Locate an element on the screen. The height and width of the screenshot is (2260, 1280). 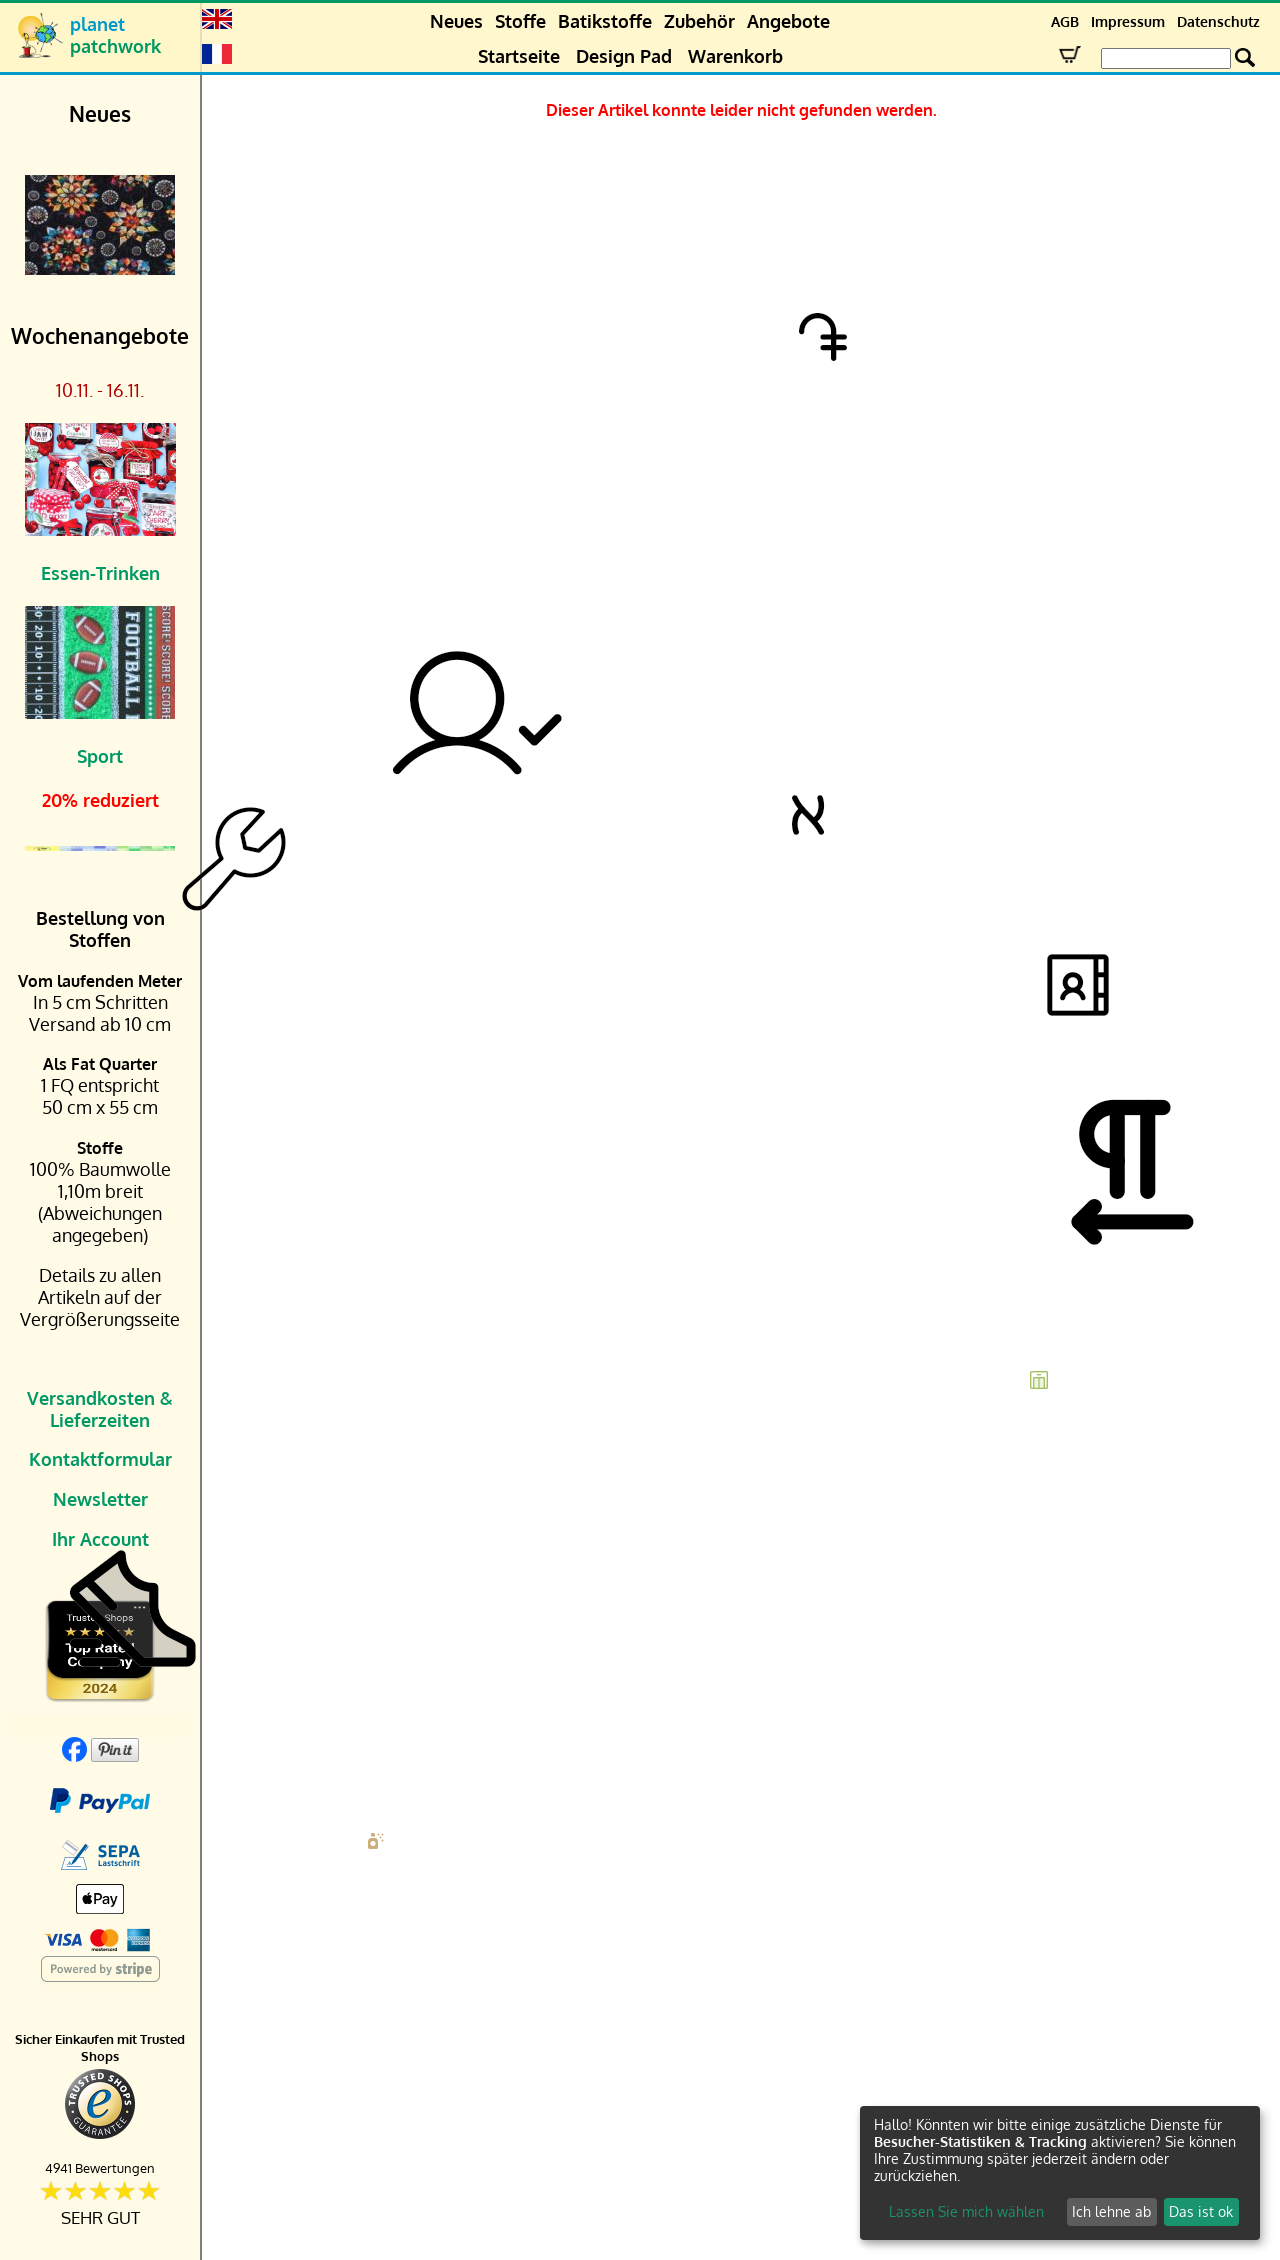
access settings or configuration options is located at coordinates (234, 859).